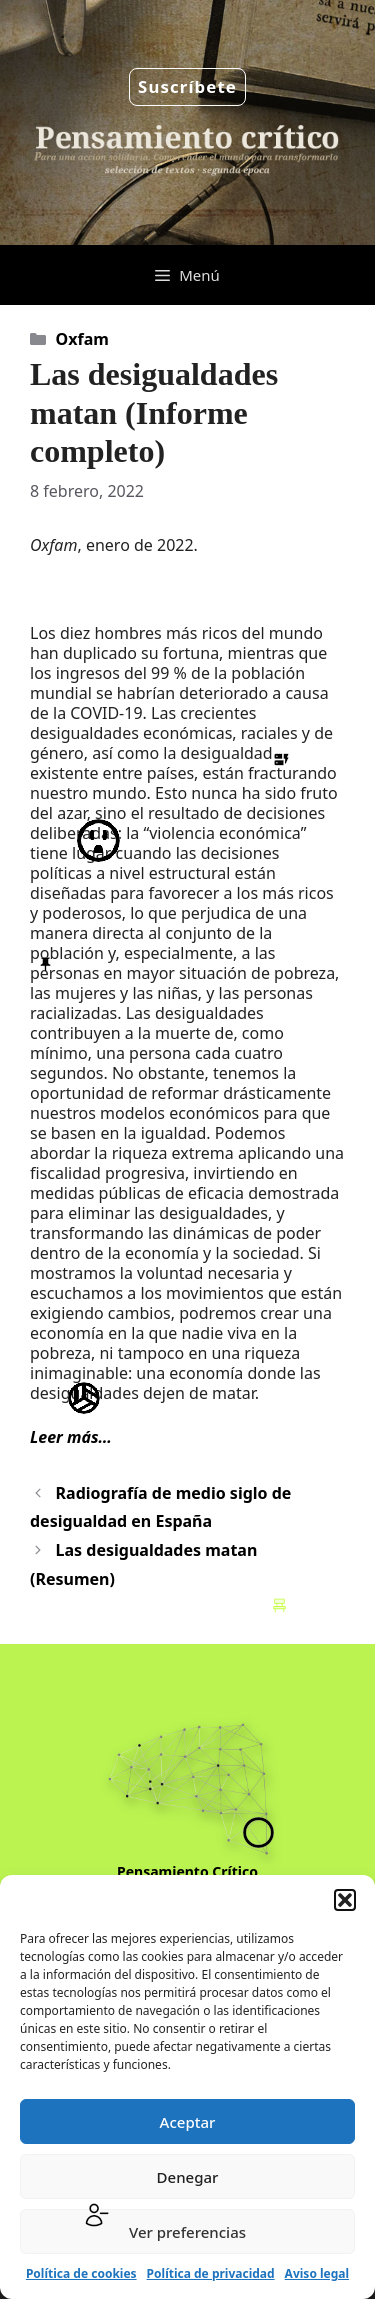 Image resolution: width=375 pixels, height=2299 pixels. I want to click on access volleyball or sports content, so click(84, 1398).